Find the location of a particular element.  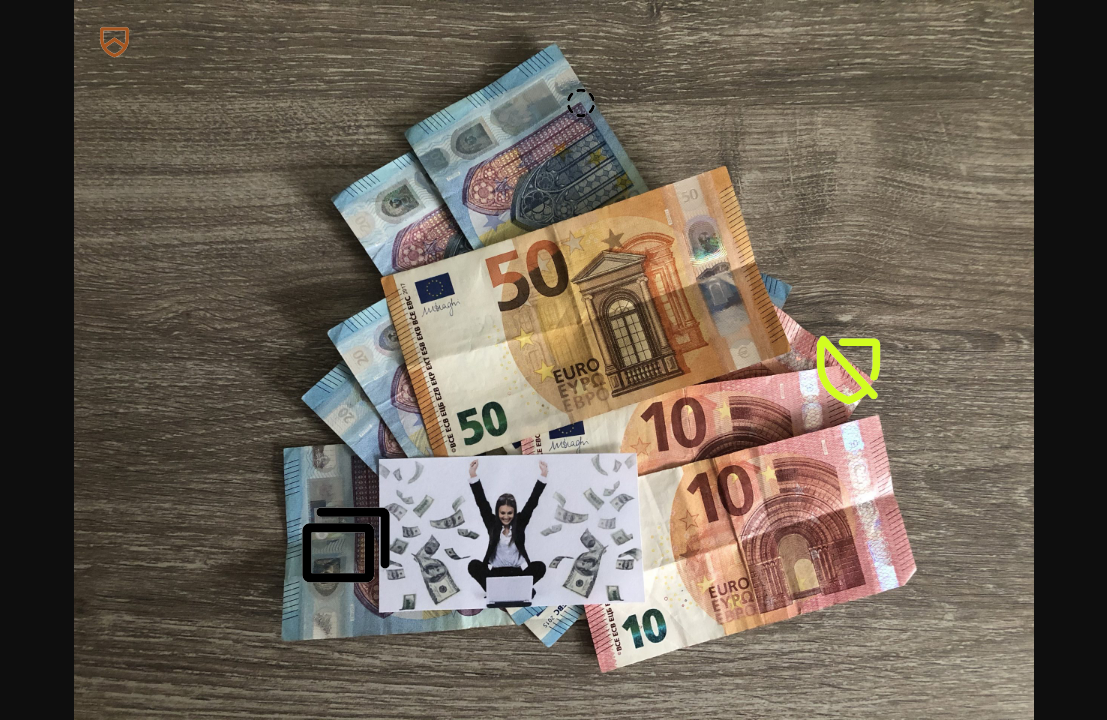

access security or protection settings is located at coordinates (114, 40).